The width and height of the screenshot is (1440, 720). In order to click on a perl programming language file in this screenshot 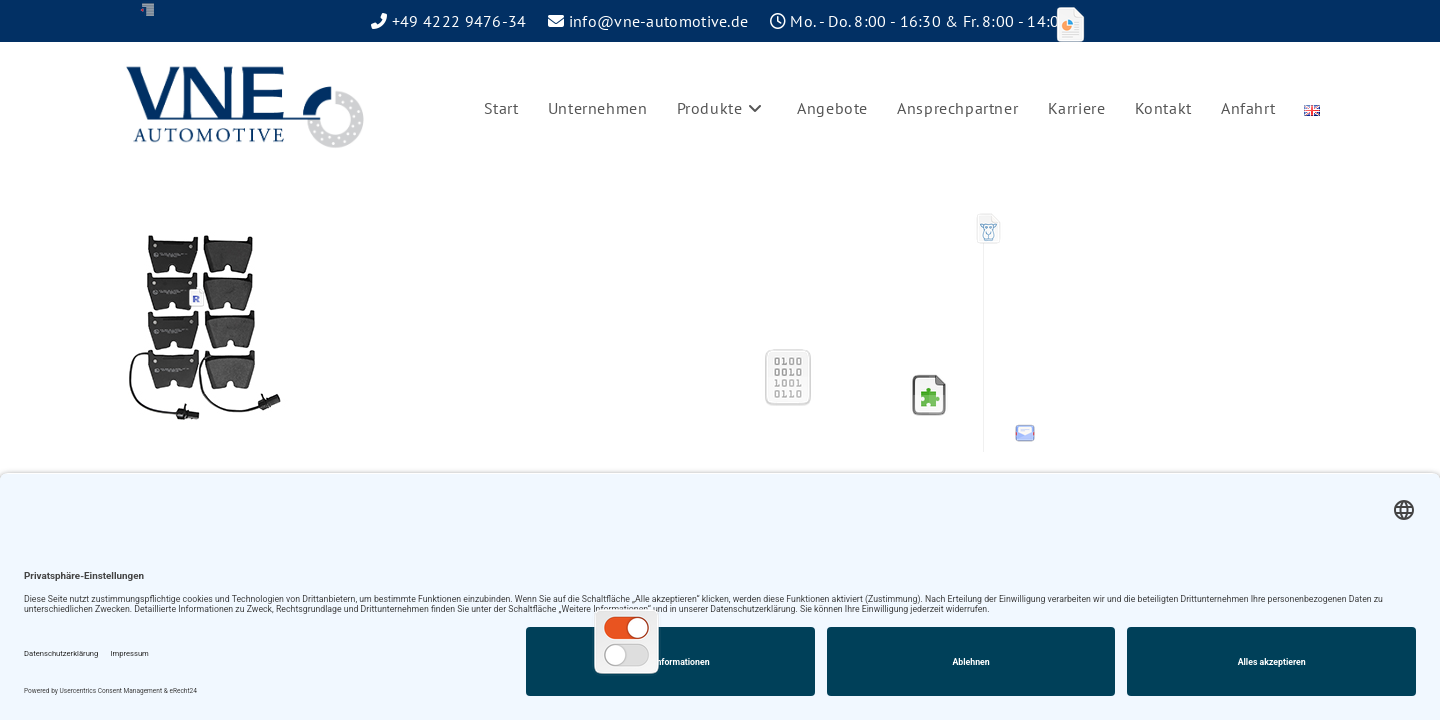, I will do `click(988, 228)`.